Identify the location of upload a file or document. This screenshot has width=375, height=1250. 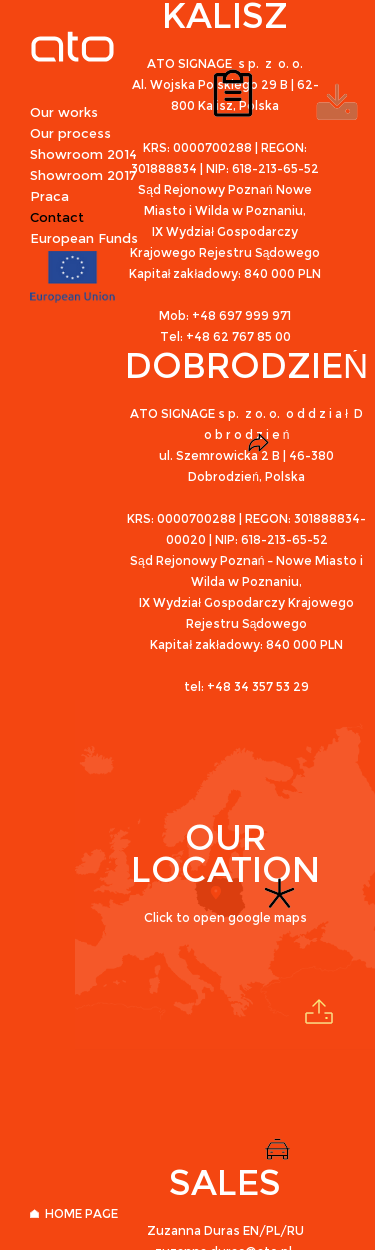
(319, 1013).